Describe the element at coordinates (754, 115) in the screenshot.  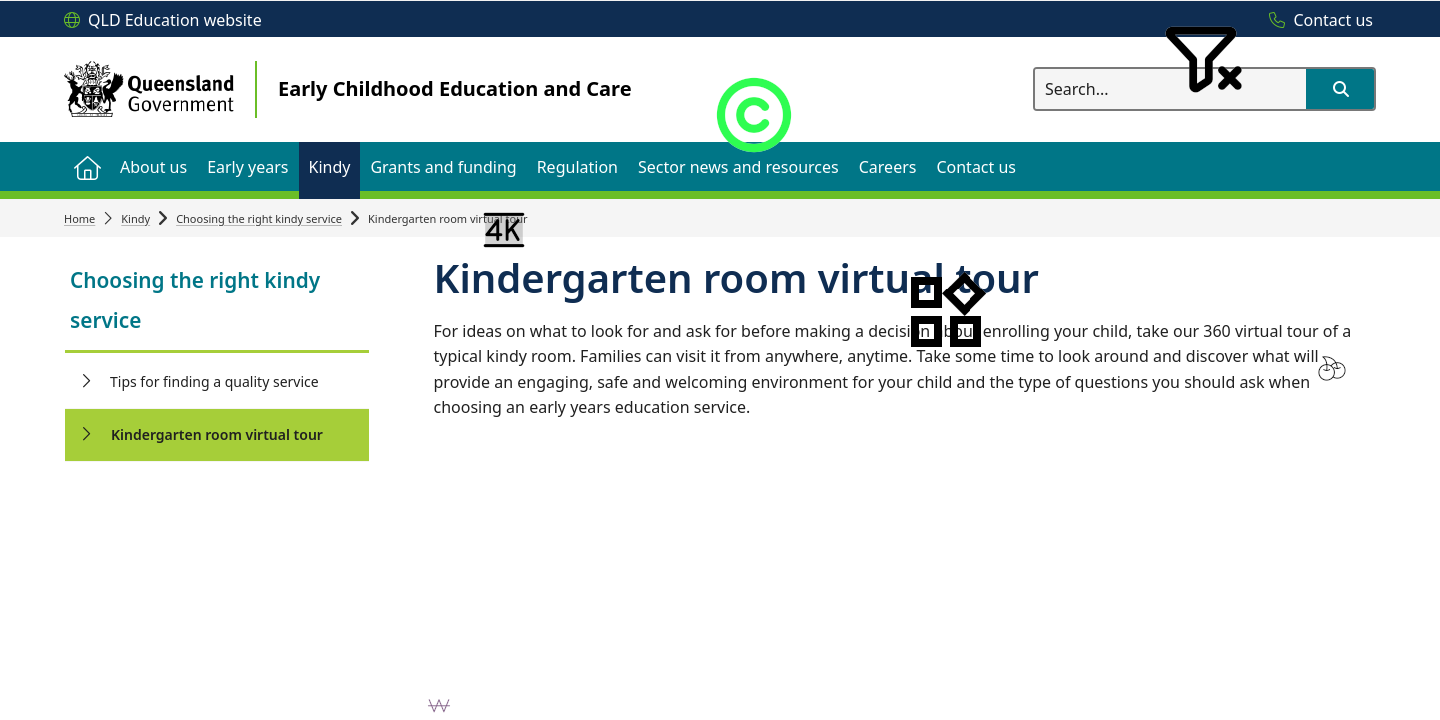
I see `indicates copyrighted content` at that location.